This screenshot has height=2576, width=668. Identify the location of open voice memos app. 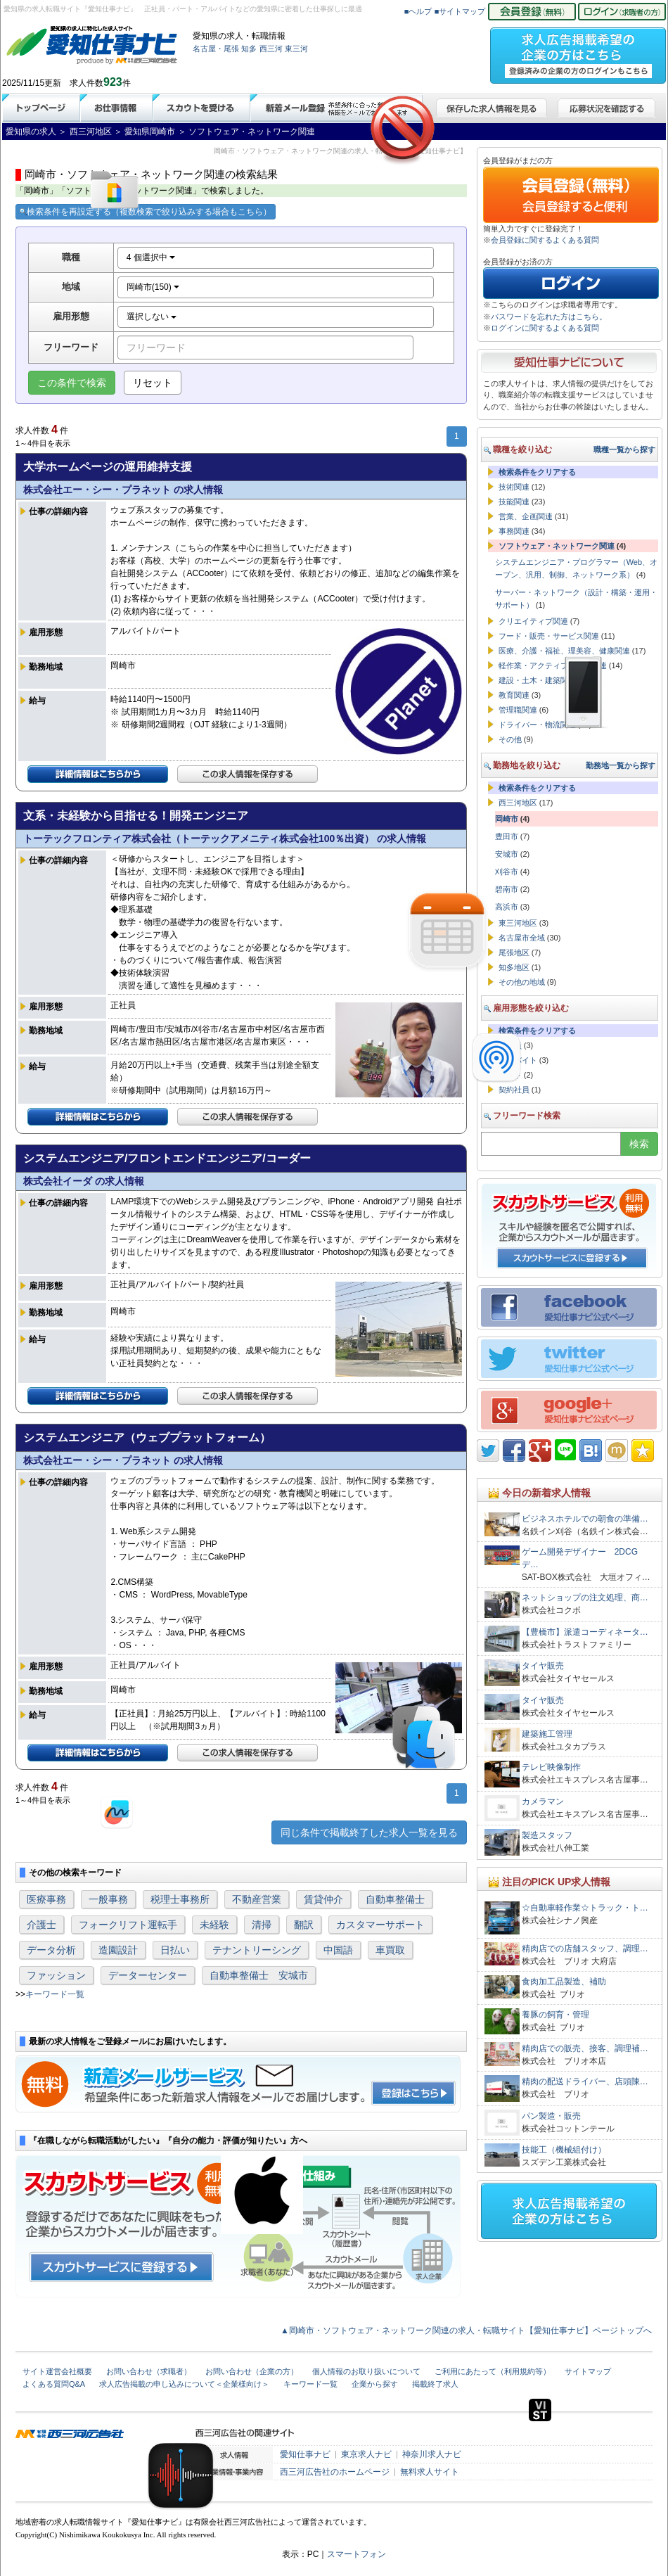
(181, 2475).